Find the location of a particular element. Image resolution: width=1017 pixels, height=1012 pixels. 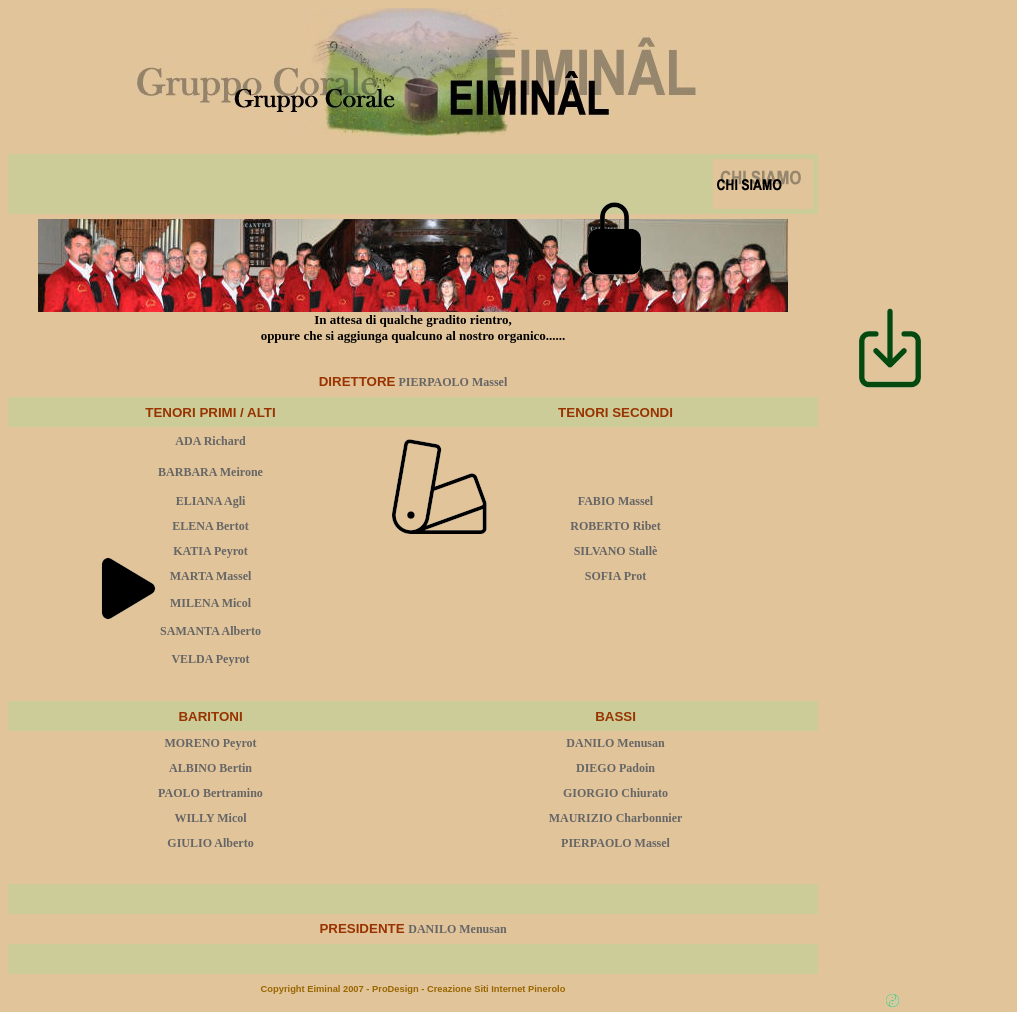

toggle balance or harmony mode is located at coordinates (892, 1000).